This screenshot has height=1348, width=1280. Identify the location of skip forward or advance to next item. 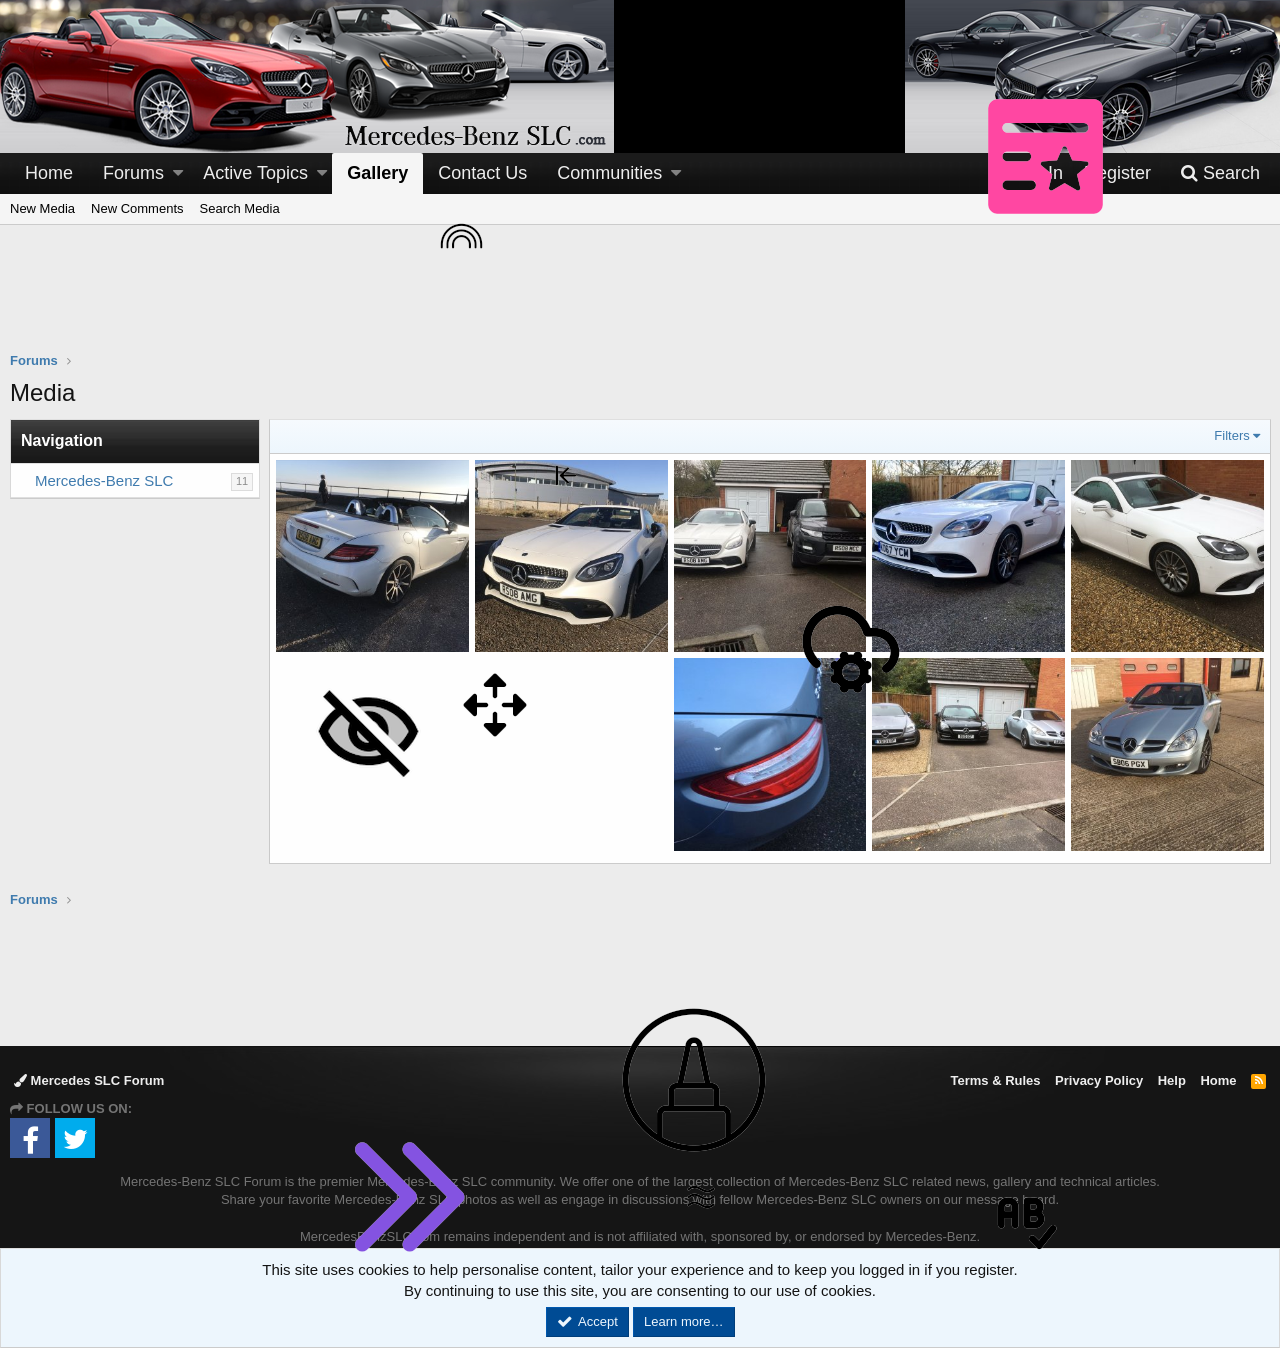
(405, 1197).